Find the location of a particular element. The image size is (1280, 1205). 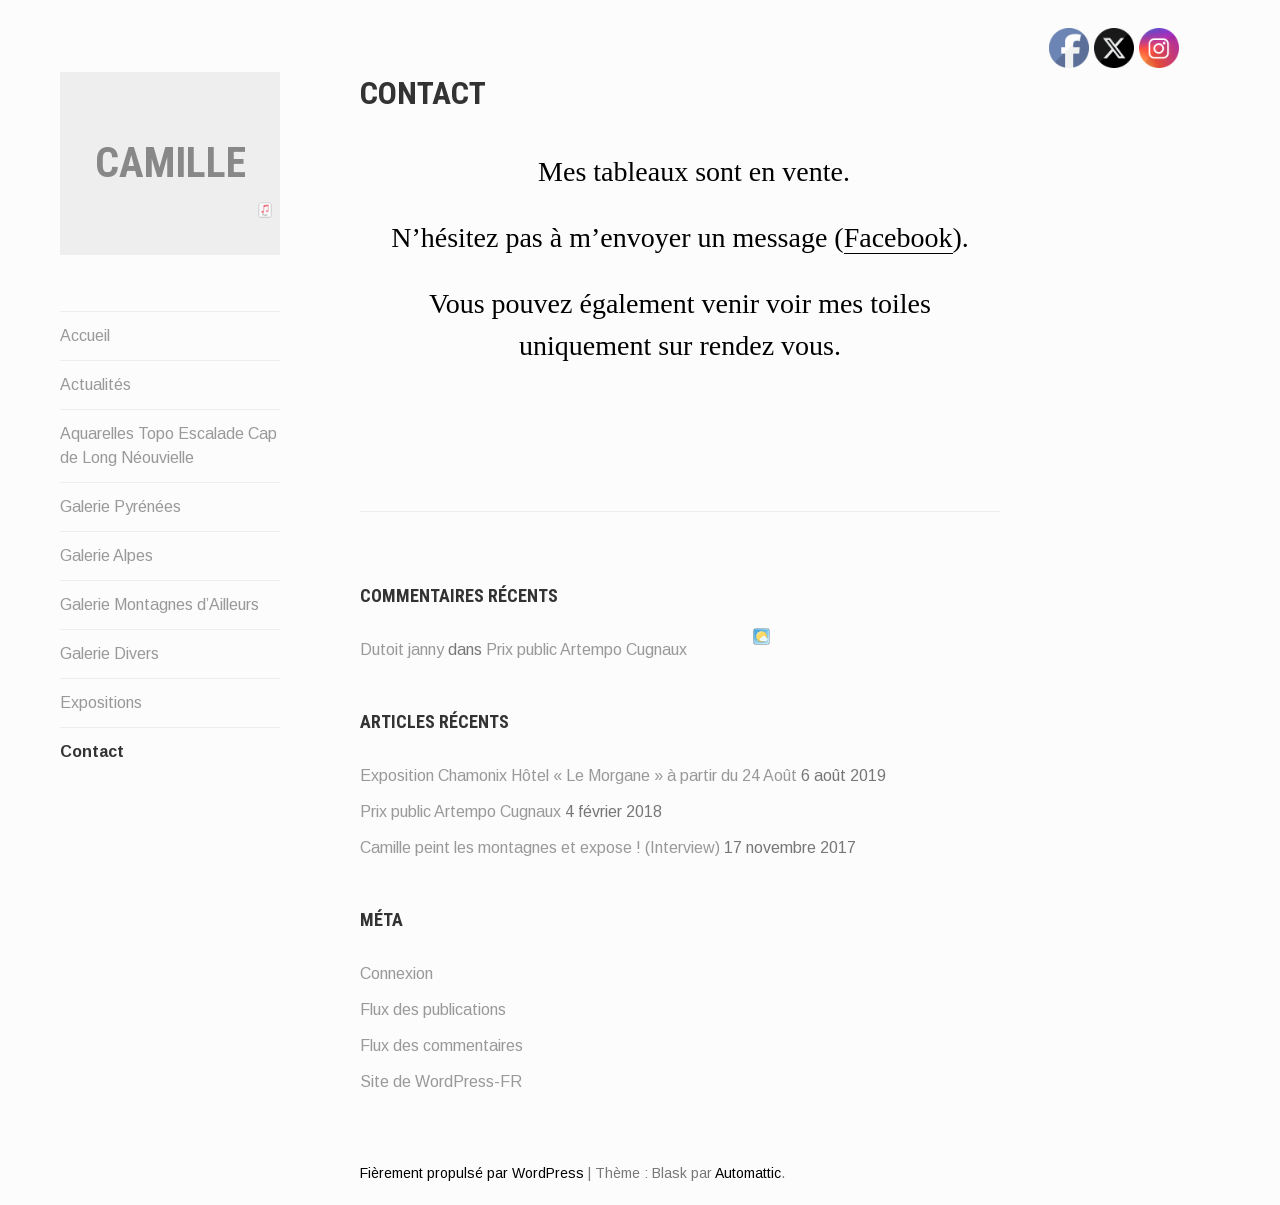

a flac audio file in ogg container format is located at coordinates (265, 210).